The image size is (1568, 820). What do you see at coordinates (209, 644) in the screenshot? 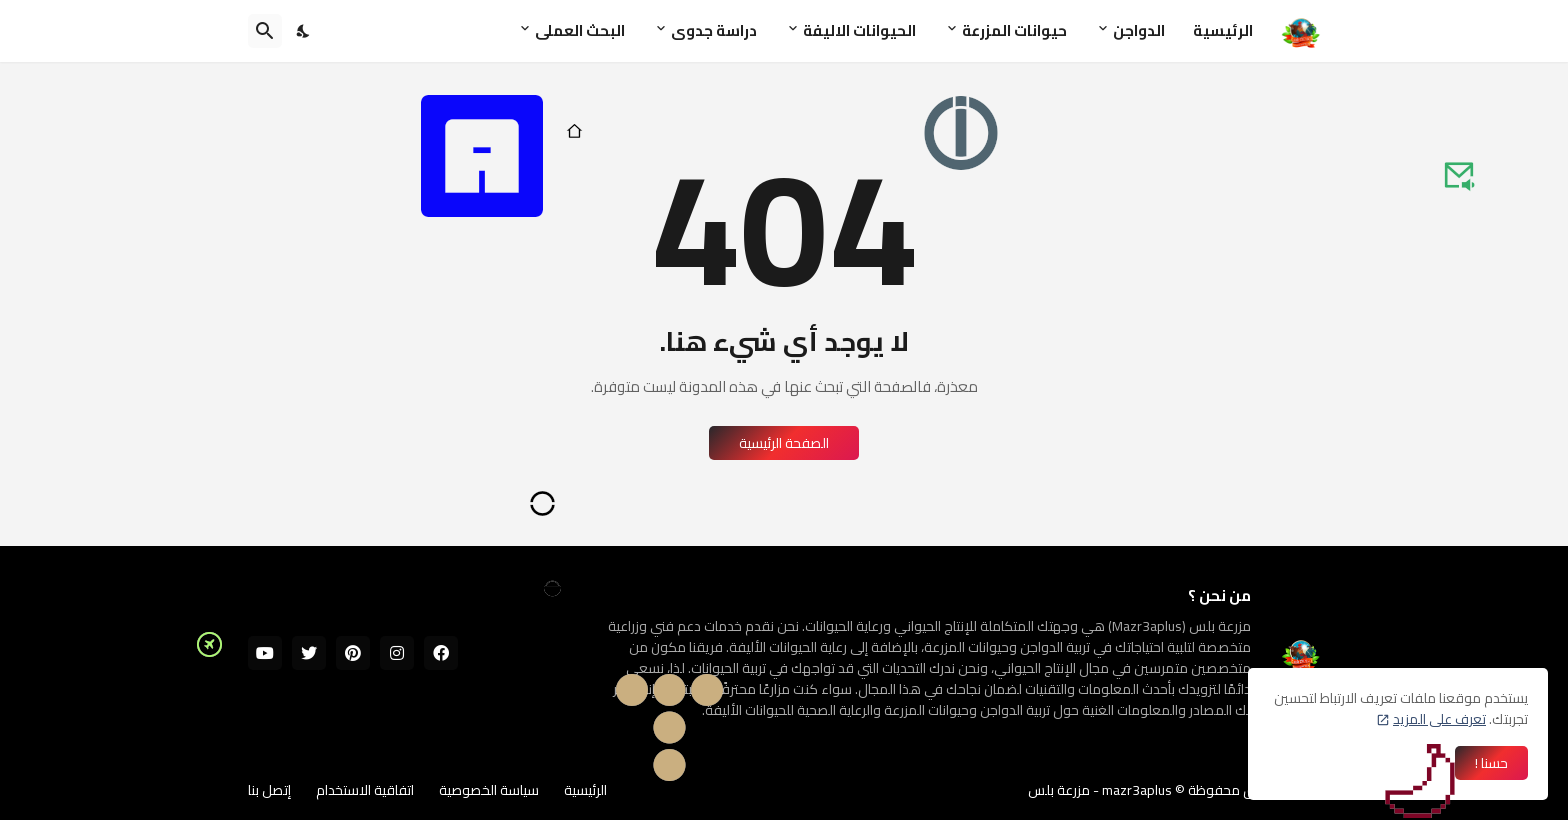
I see `cockpit server management application logo` at bounding box center [209, 644].